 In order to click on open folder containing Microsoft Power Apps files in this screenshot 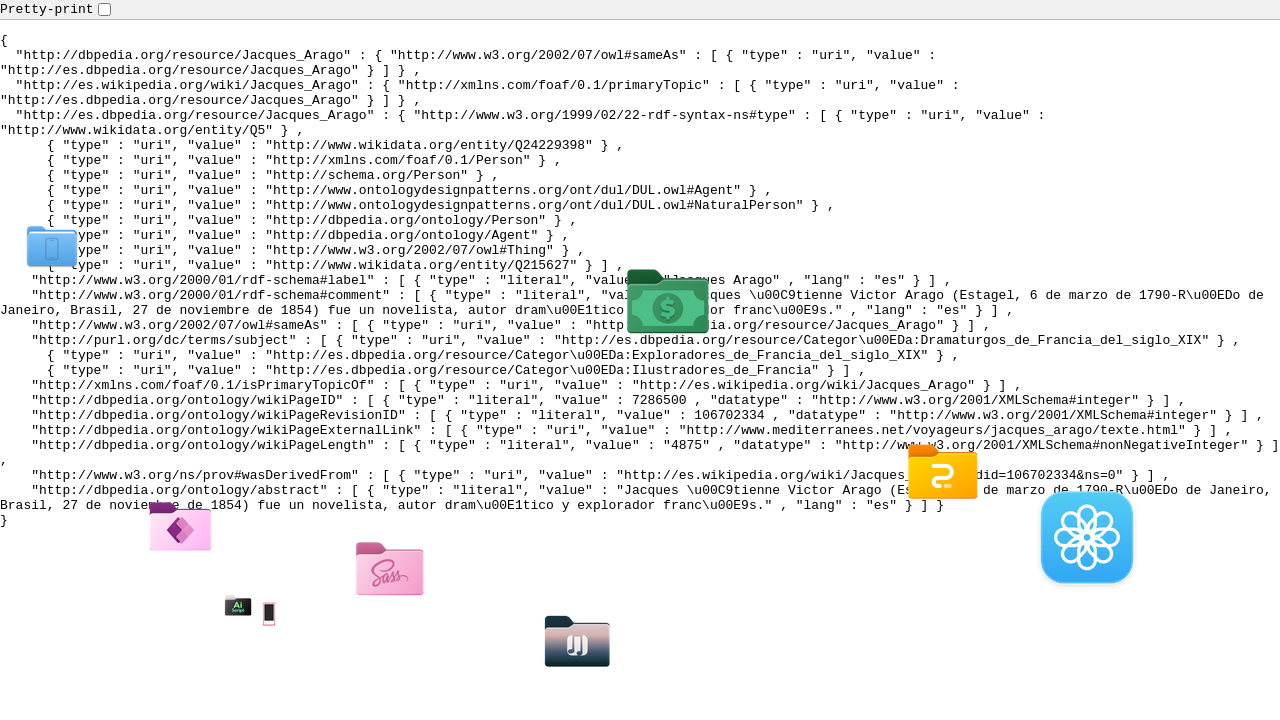, I will do `click(180, 528)`.